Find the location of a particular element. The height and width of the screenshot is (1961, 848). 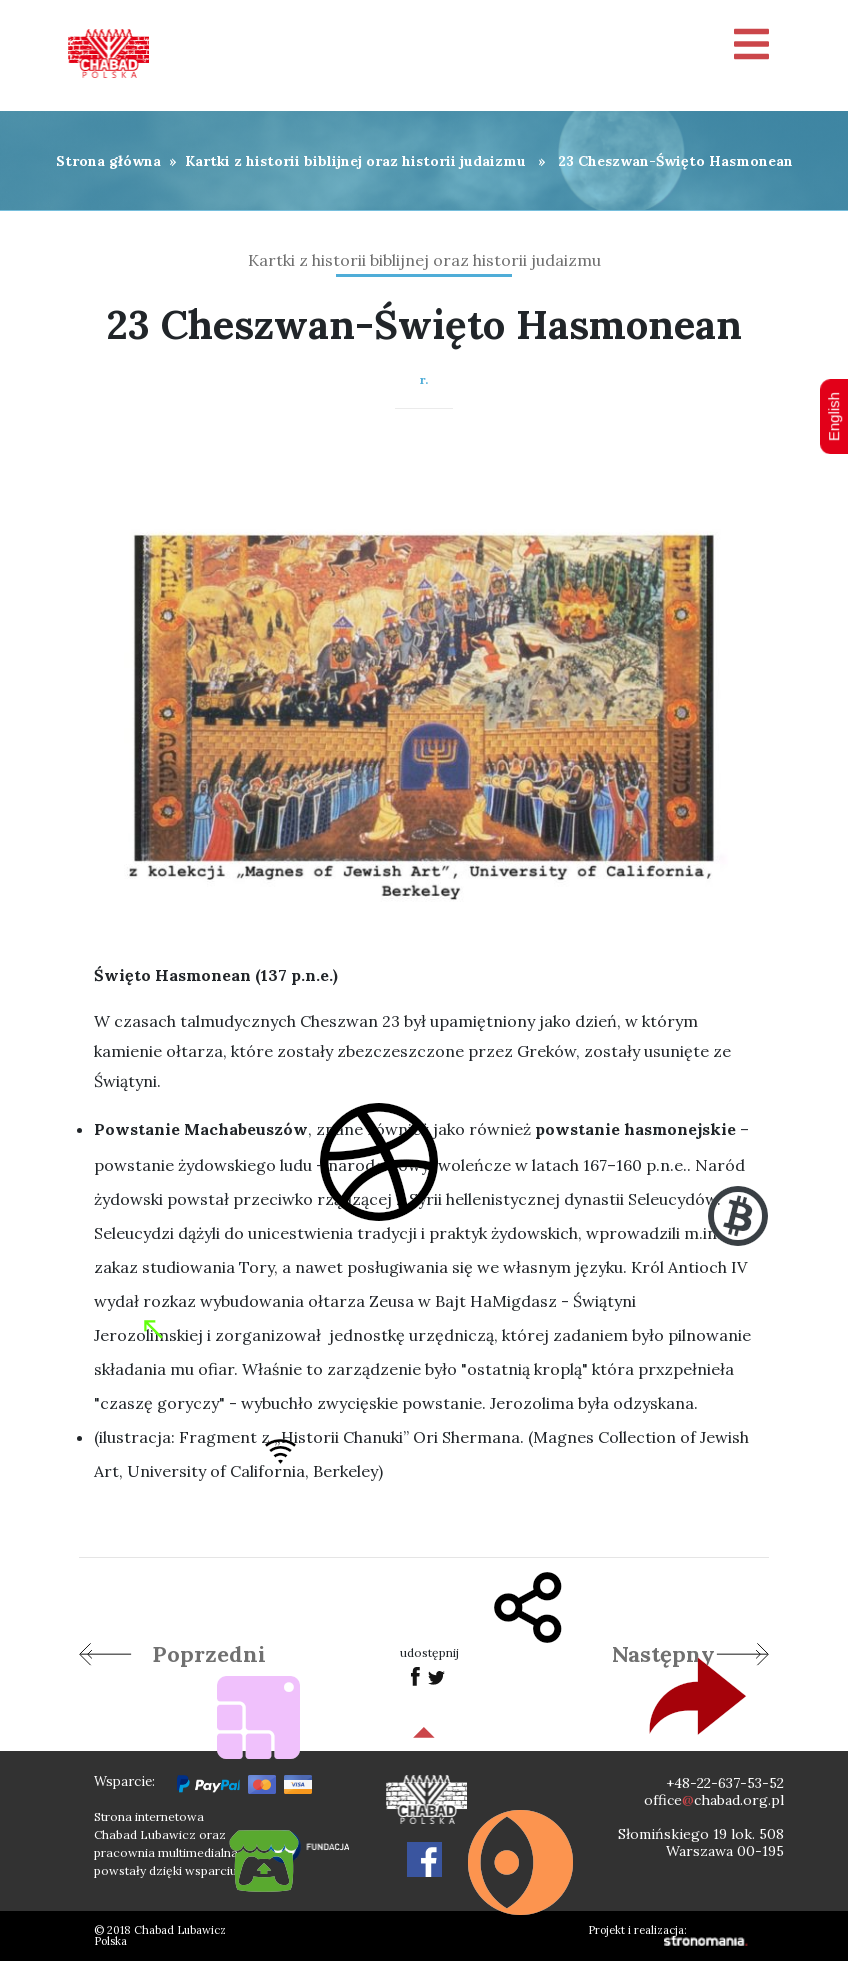

indicates wireless network connection status is located at coordinates (280, 1451).